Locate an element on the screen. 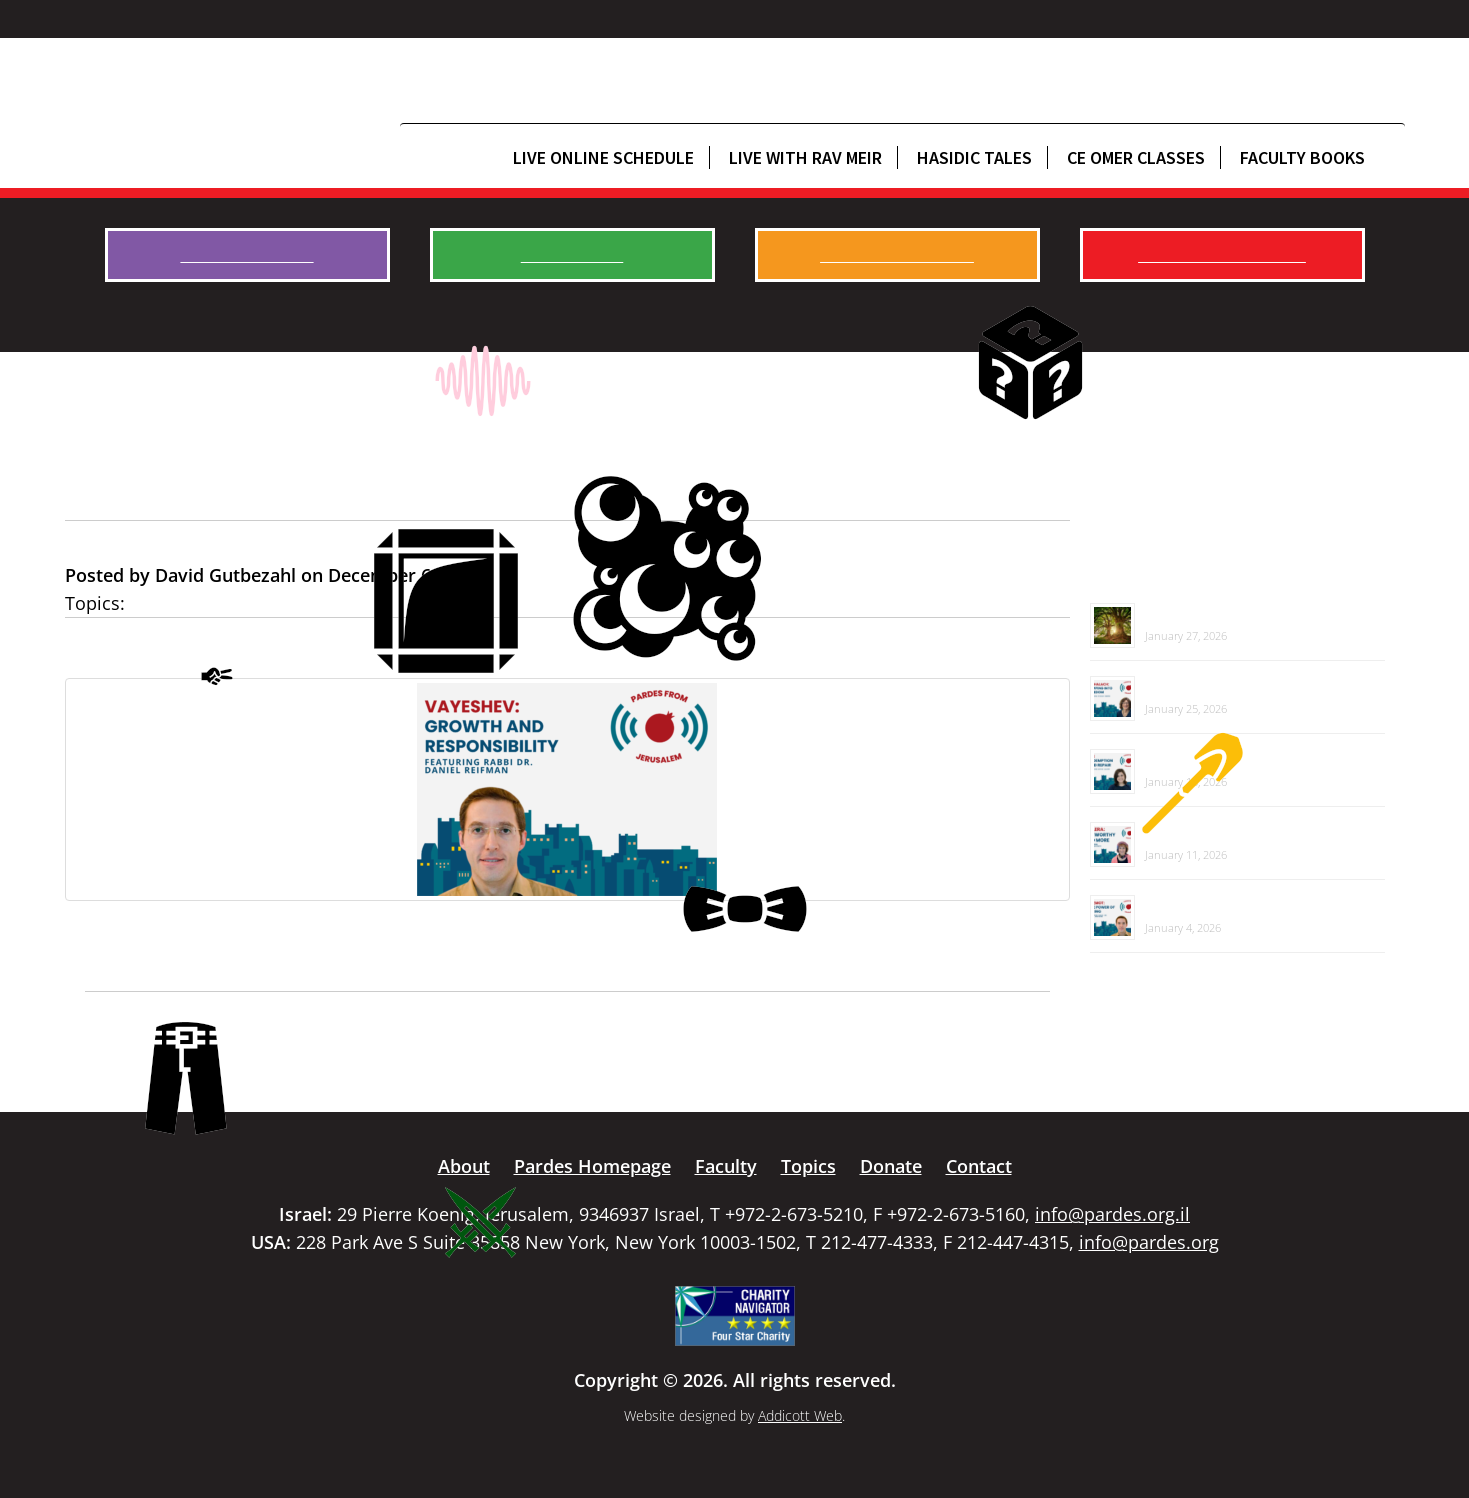 The height and width of the screenshot is (1498, 1469). indicates foam or bubbles effect in game is located at coordinates (665, 570).